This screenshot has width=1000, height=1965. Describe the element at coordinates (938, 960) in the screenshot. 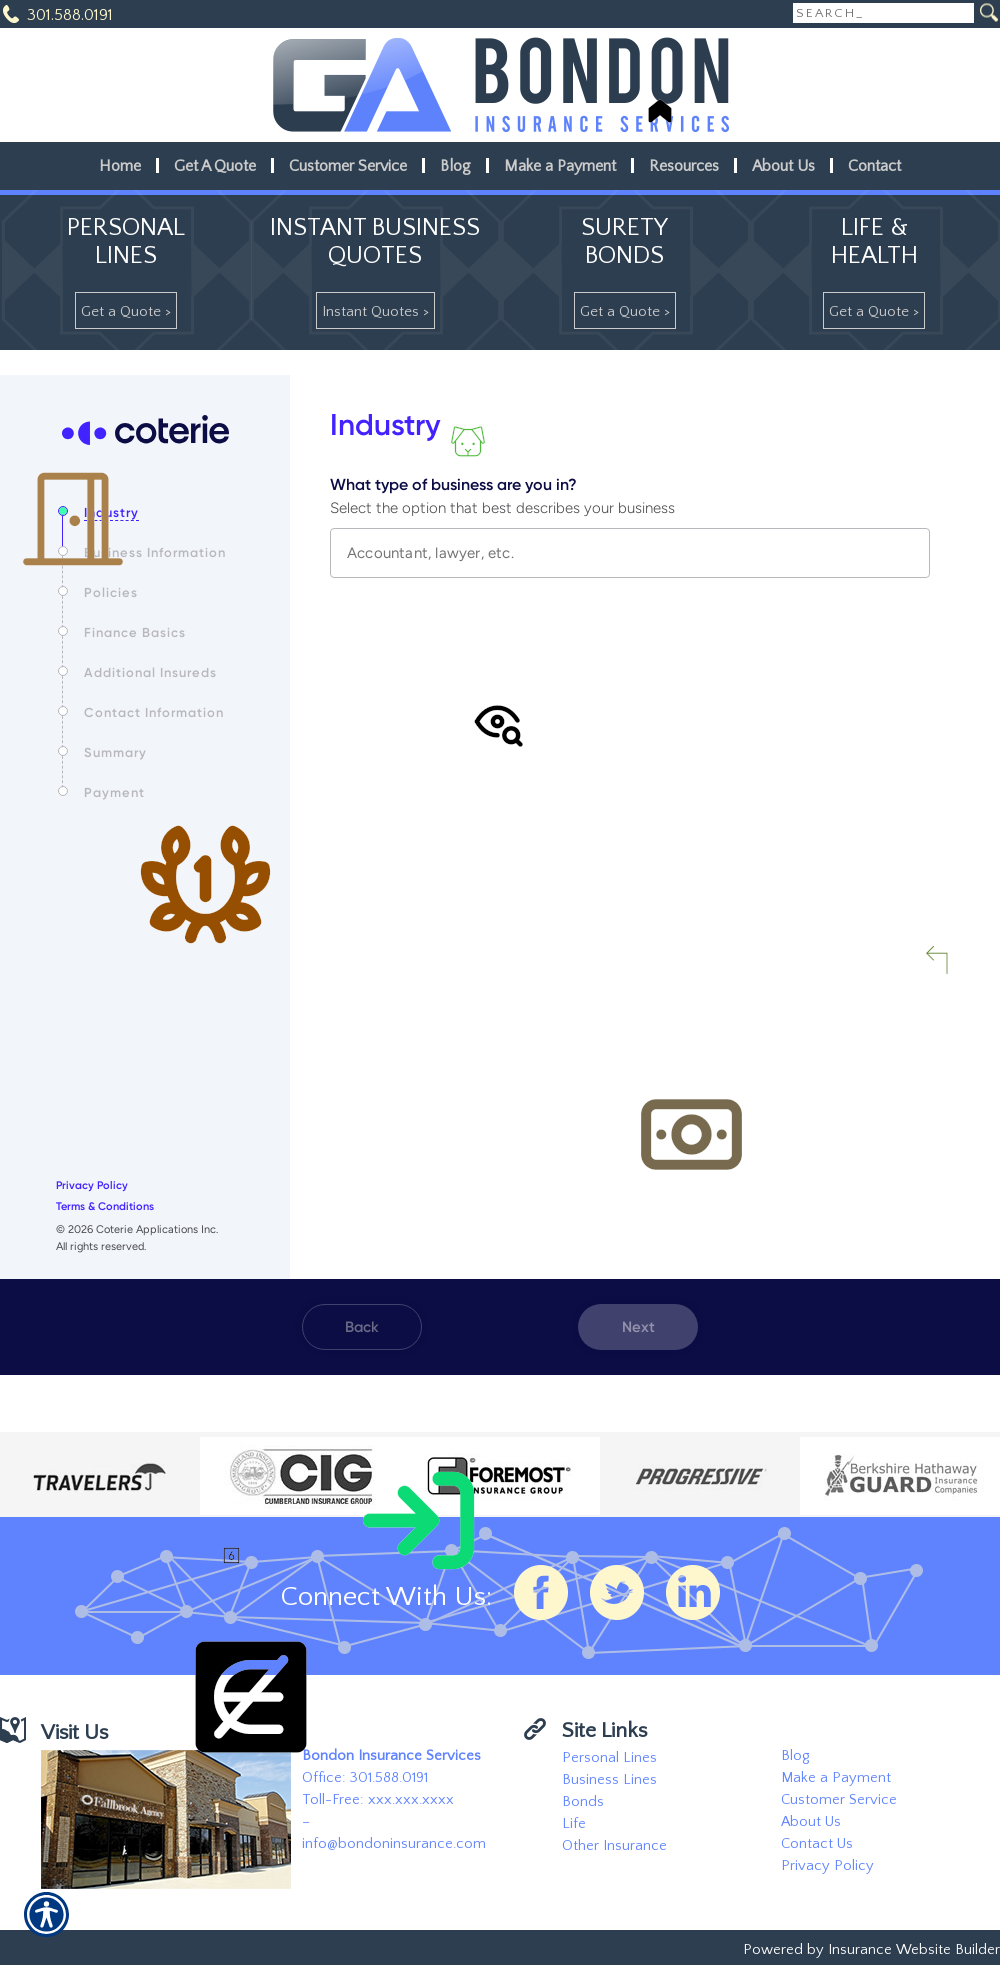

I see `undo or go back to previous action` at that location.